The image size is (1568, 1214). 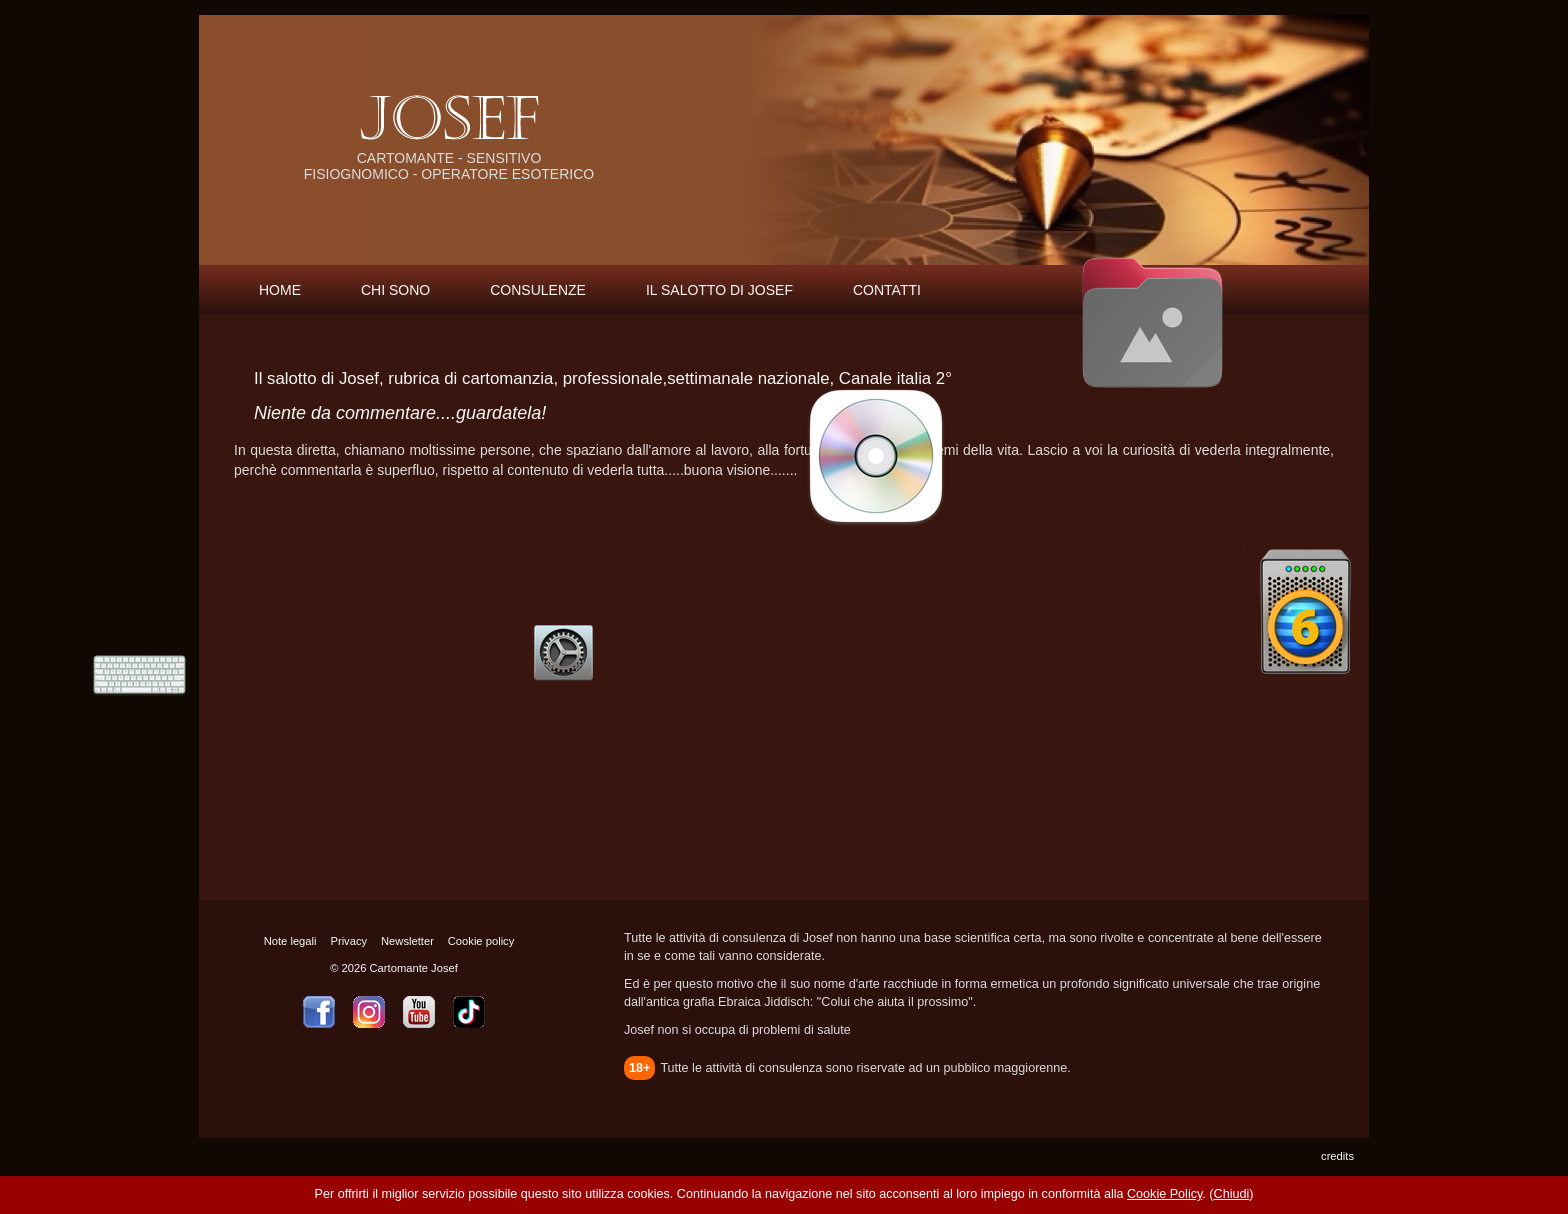 I want to click on RAID 6 storage array configuration, so click(x=1305, y=611).